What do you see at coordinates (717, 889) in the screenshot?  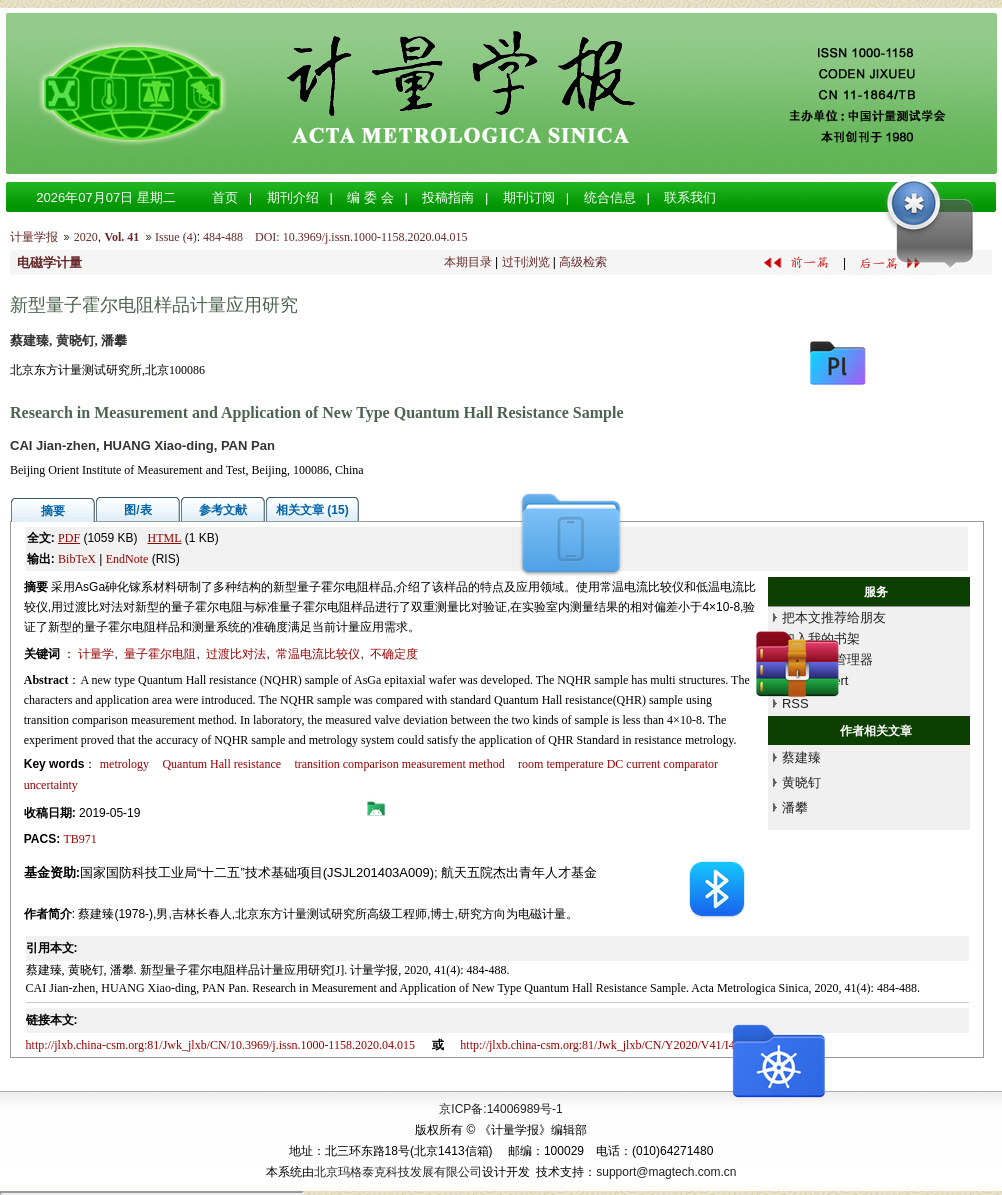 I see `toggle bluetooth on or off` at bounding box center [717, 889].